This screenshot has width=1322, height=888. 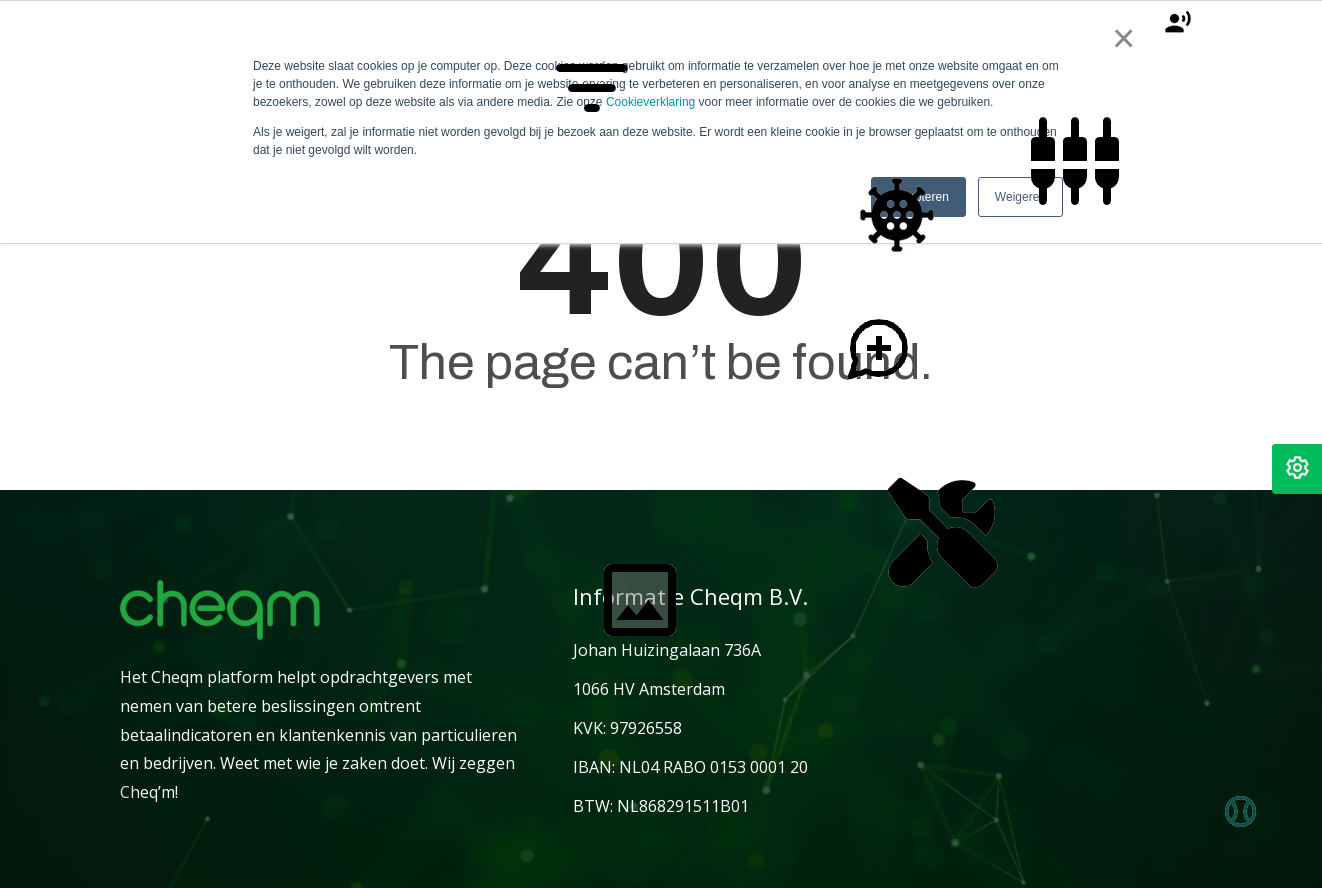 What do you see at coordinates (1240, 811) in the screenshot?
I see `access tennis or racquet sports features` at bounding box center [1240, 811].